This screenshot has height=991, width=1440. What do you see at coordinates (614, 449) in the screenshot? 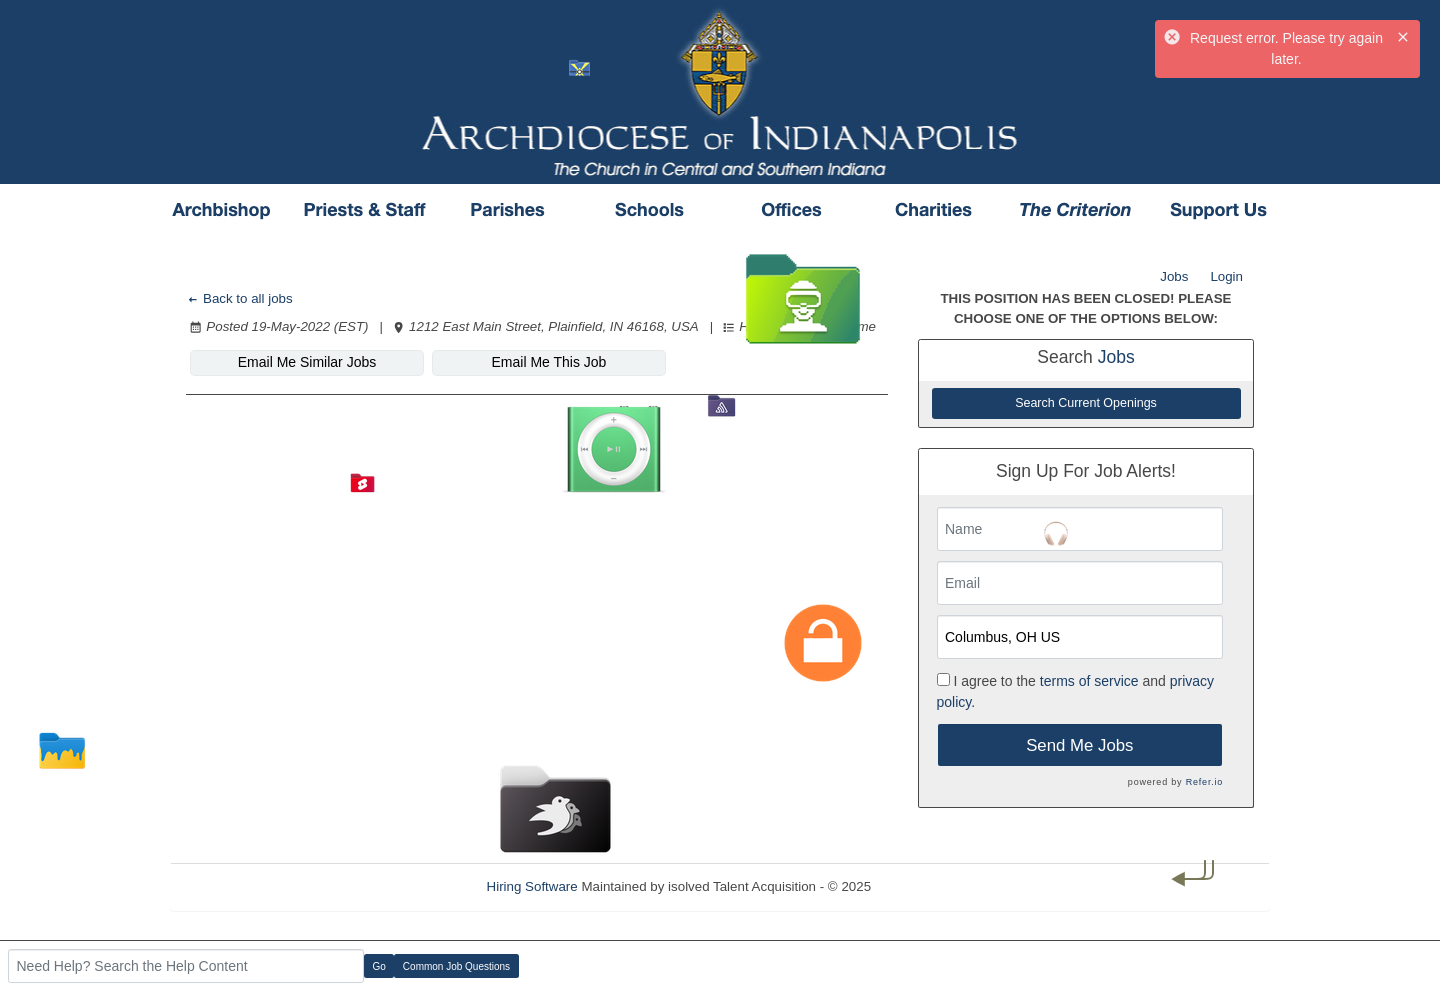
I see `iPod shuffle device icon` at bounding box center [614, 449].